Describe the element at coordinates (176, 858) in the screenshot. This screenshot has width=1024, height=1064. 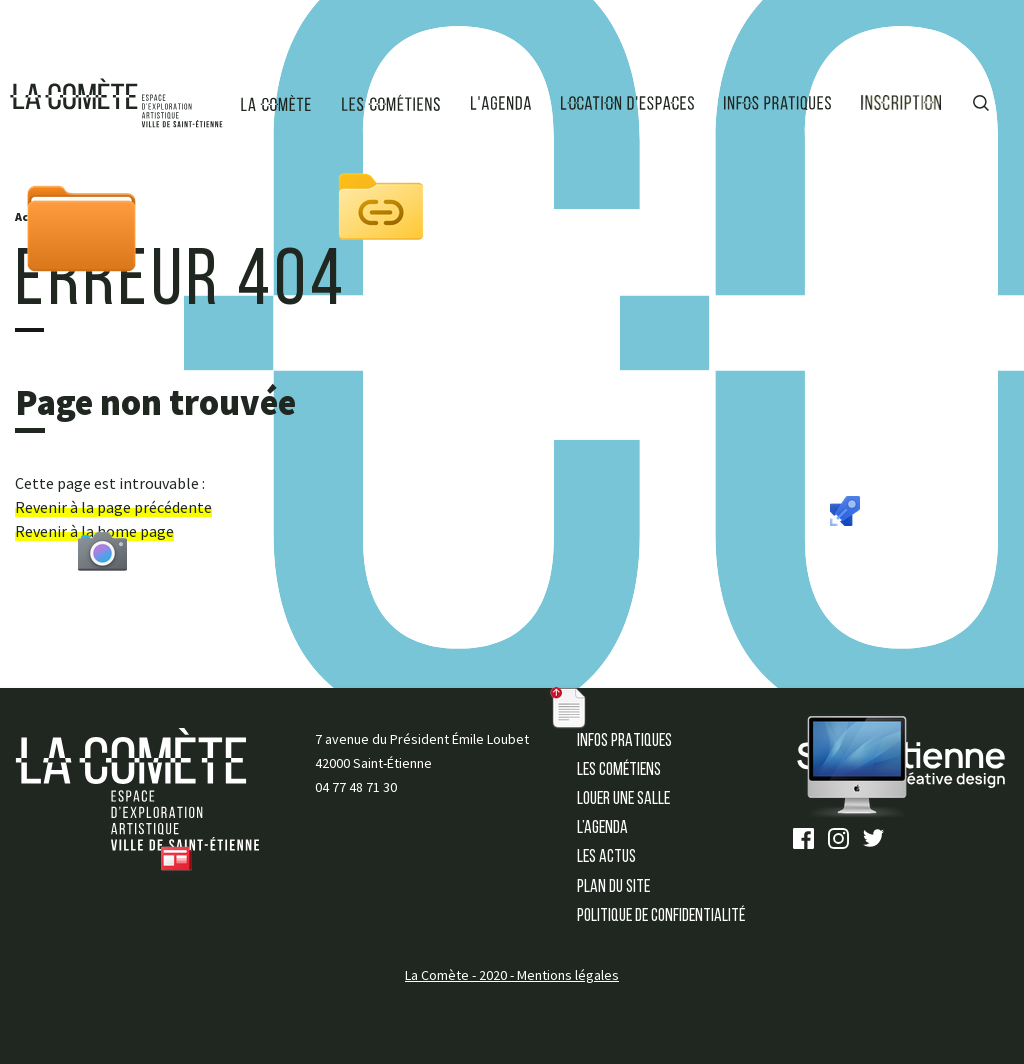
I see `open the news app` at that location.